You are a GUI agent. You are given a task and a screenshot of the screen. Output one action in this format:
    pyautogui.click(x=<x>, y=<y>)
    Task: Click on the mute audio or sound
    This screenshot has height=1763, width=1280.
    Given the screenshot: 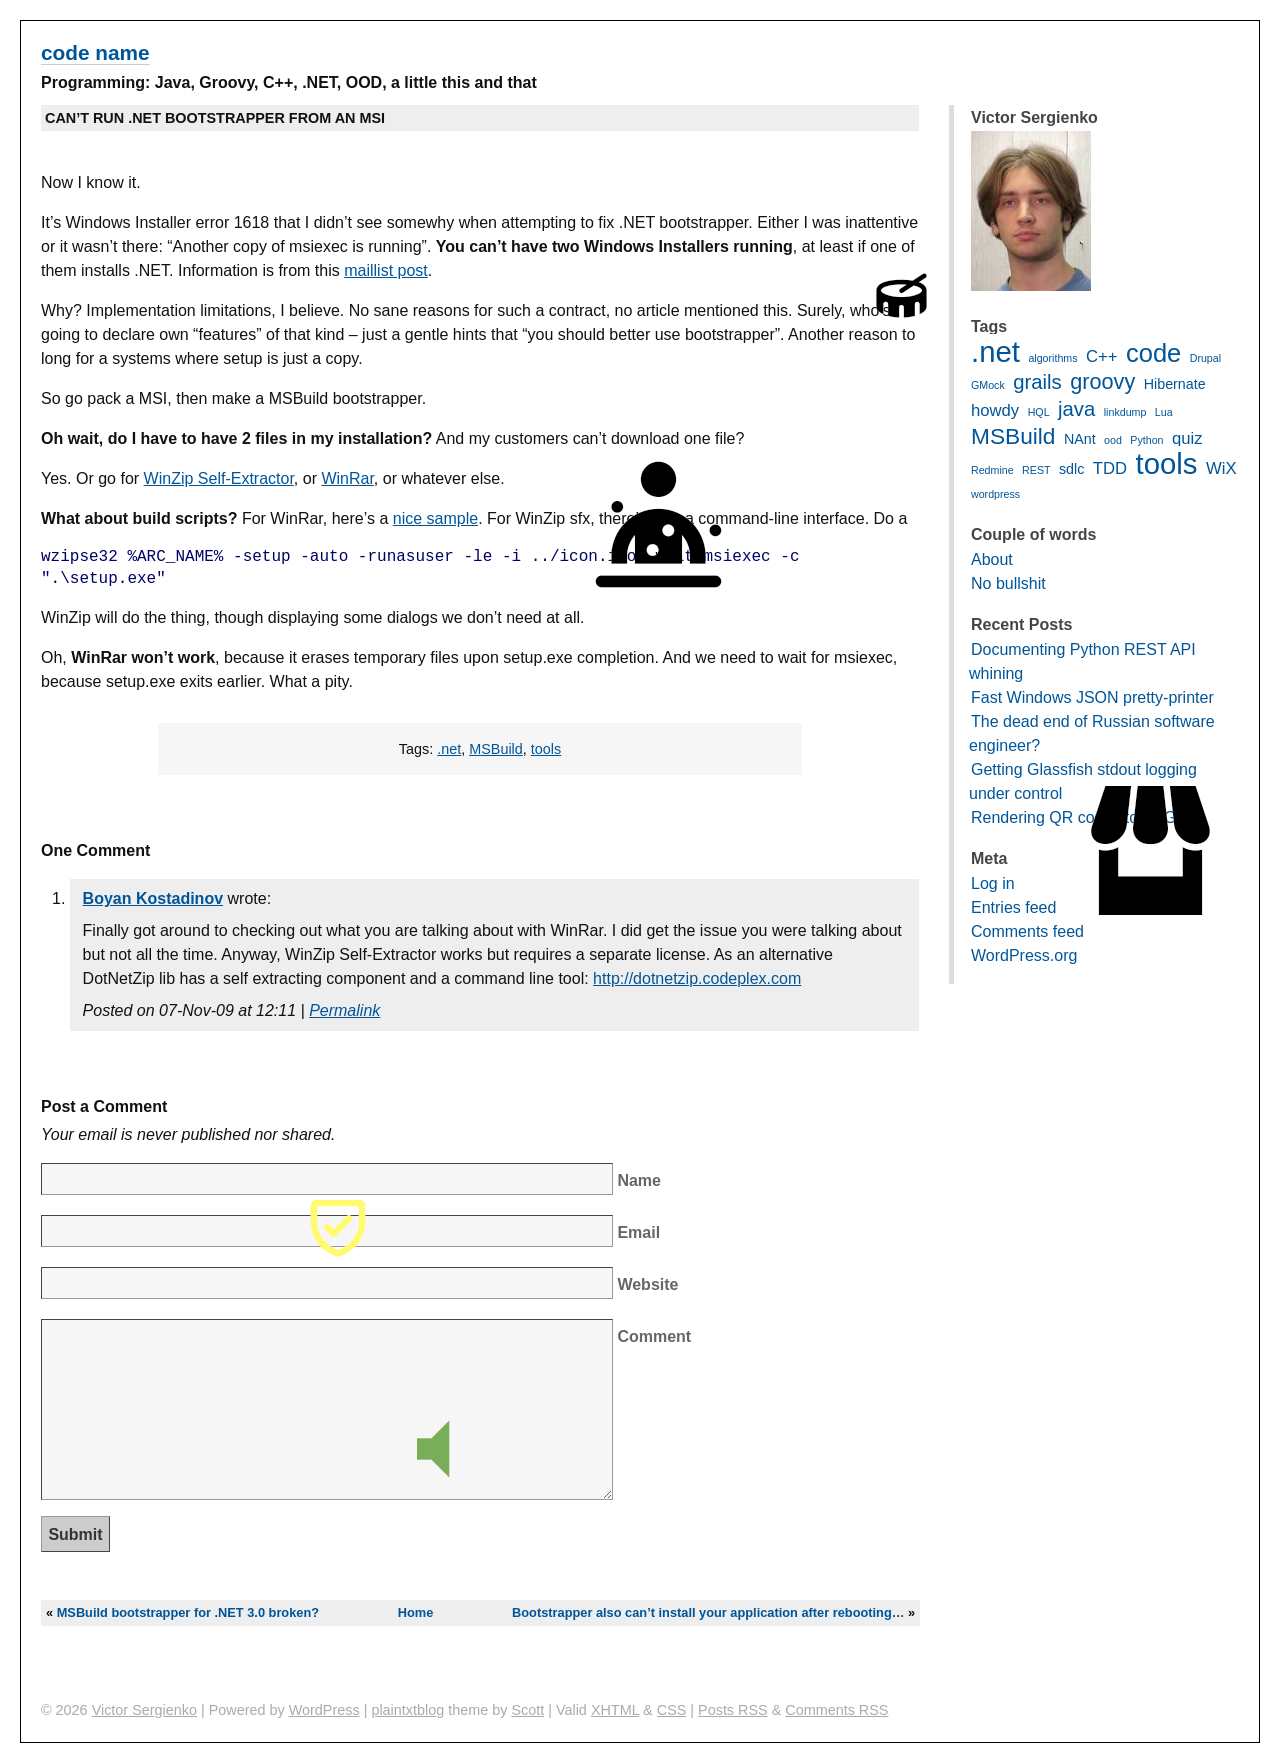 What is the action you would take?
    pyautogui.click(x=435, y=1449)
    